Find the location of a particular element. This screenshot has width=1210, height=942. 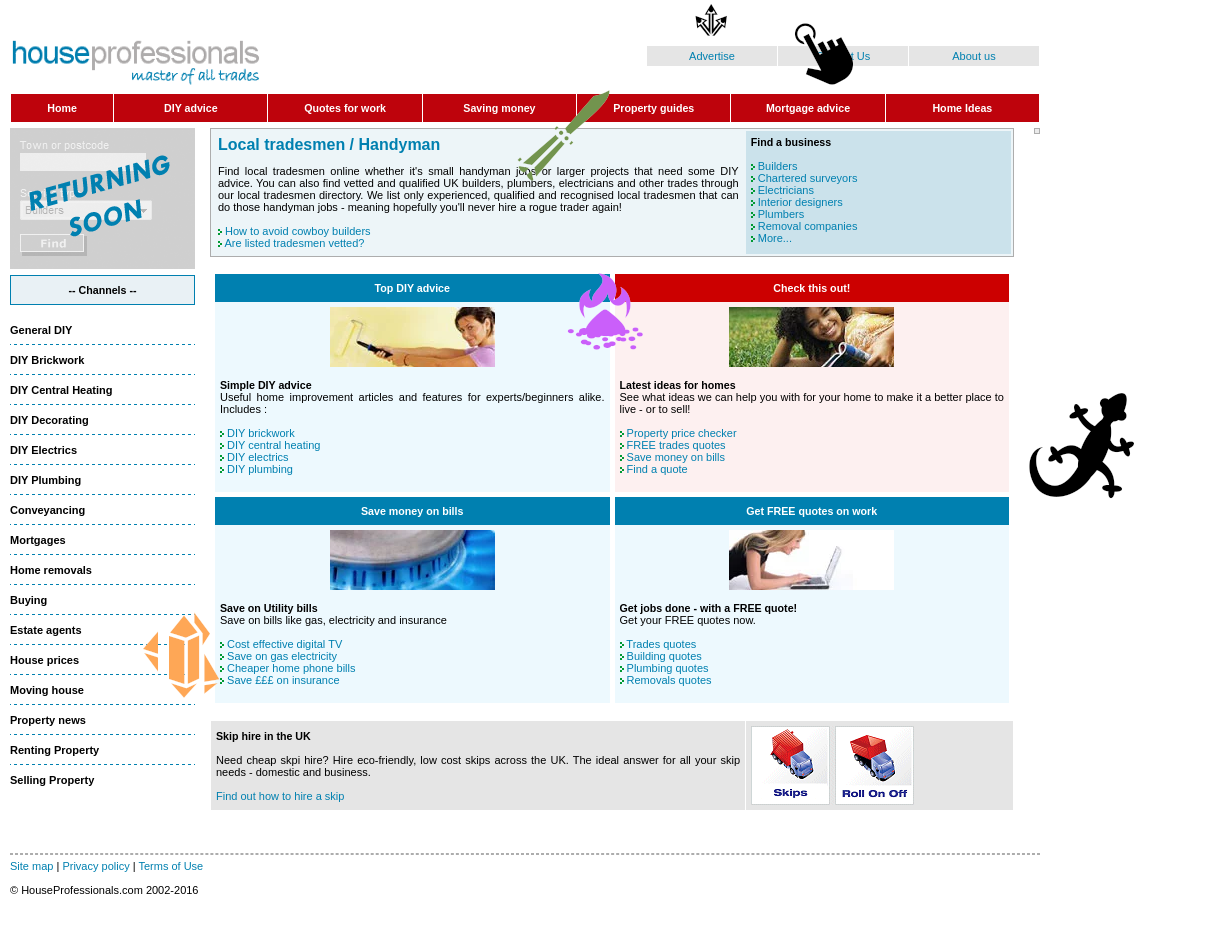

collect or interact with a magic crystal item is located at coordinates (182, 654).